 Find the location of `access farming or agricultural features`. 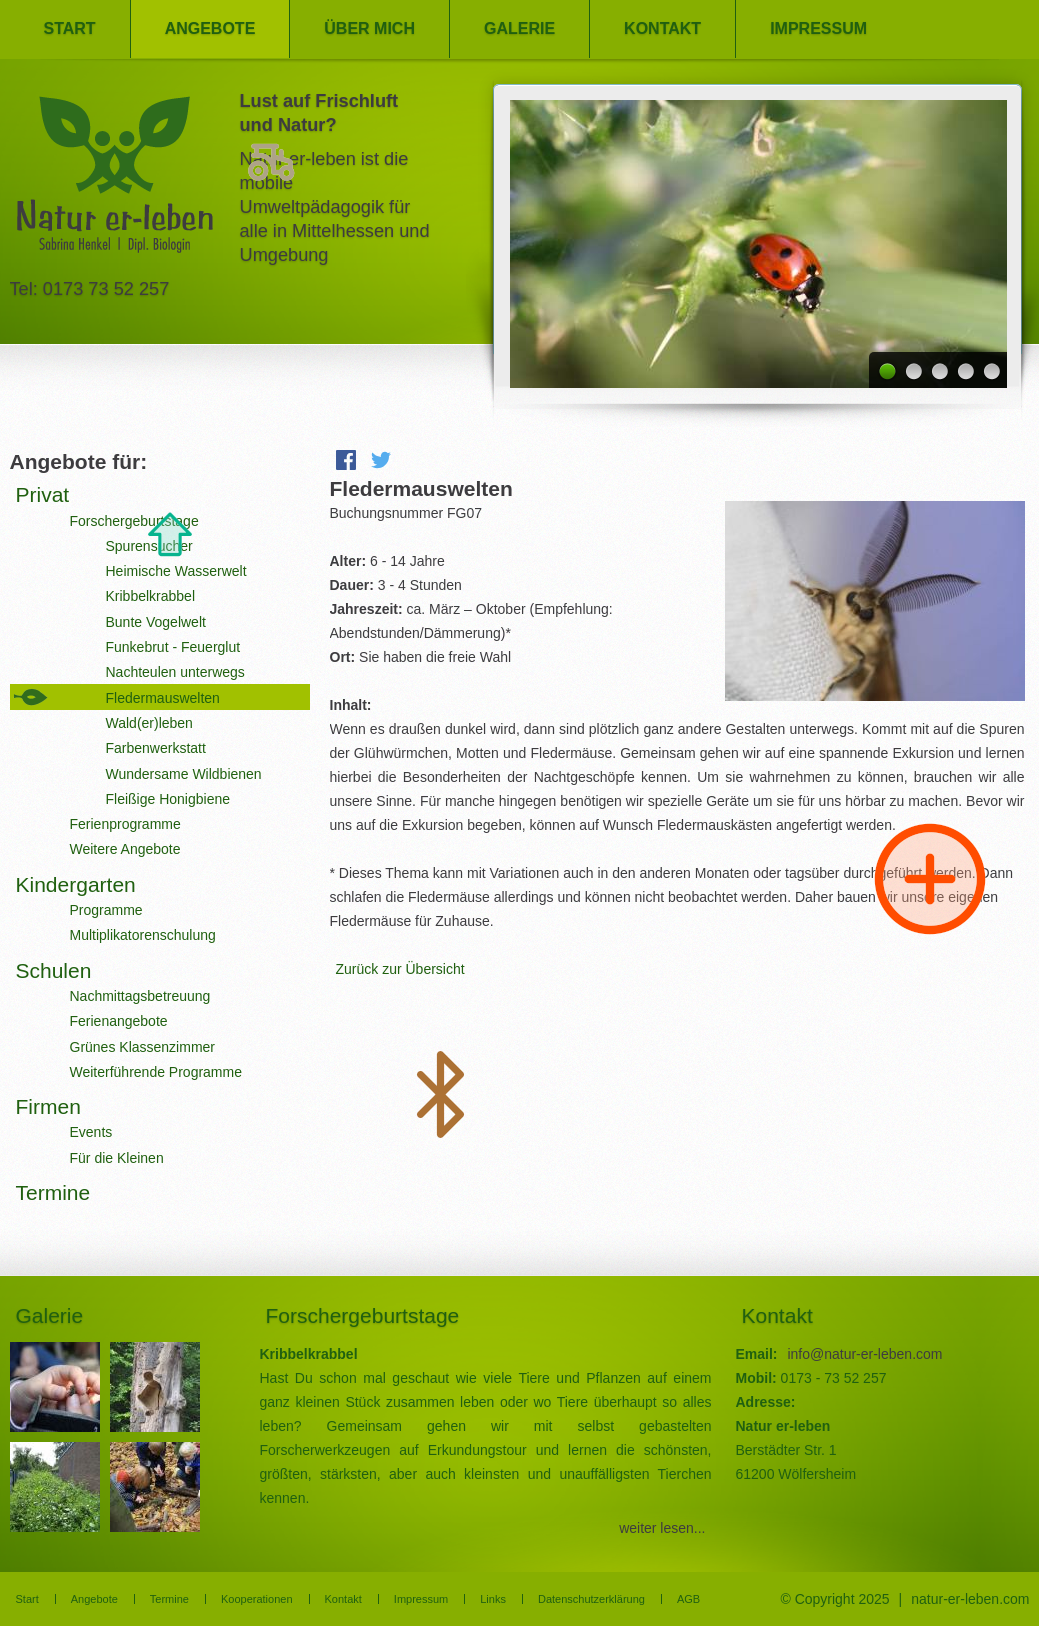

access farming or agricultural features is located at coordinates (270, 161).